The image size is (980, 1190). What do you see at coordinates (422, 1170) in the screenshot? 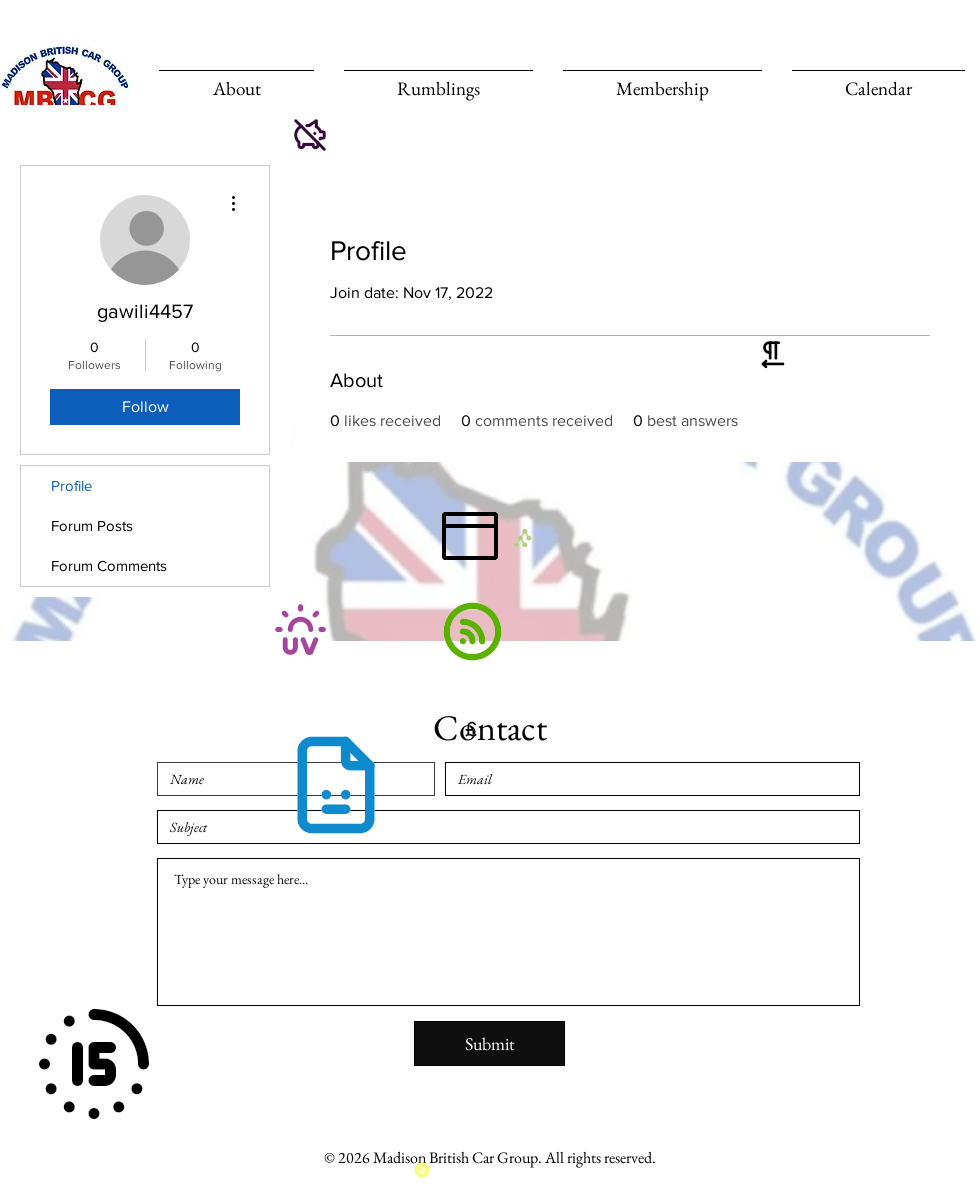
I see `indicates step 2 in a multi-step process` at bounding box center [422, 1170].